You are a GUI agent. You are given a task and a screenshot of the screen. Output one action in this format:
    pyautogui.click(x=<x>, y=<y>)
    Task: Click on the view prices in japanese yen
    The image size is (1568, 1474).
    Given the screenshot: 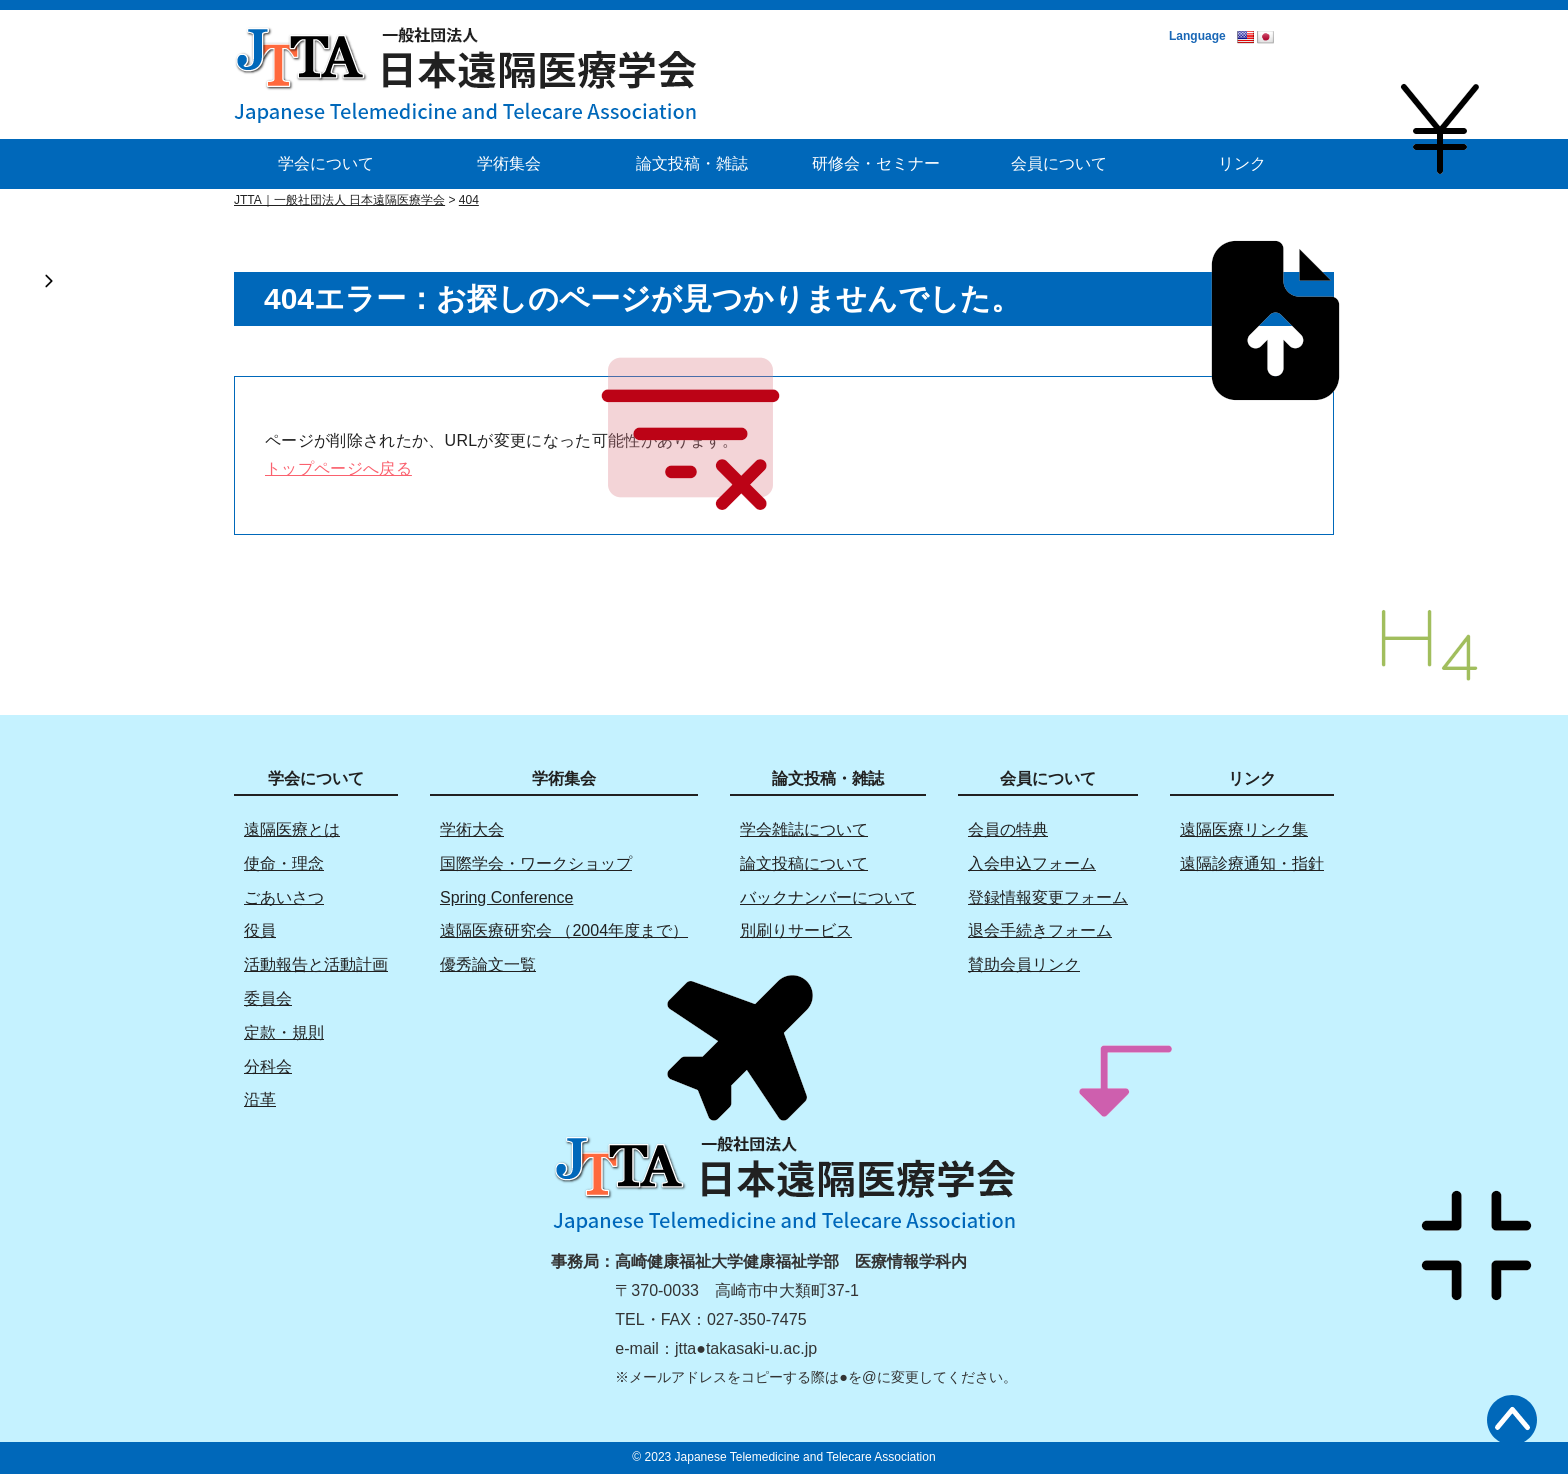 What is the action you would take?
    pyautogui.click(x=1440, y=127)
    